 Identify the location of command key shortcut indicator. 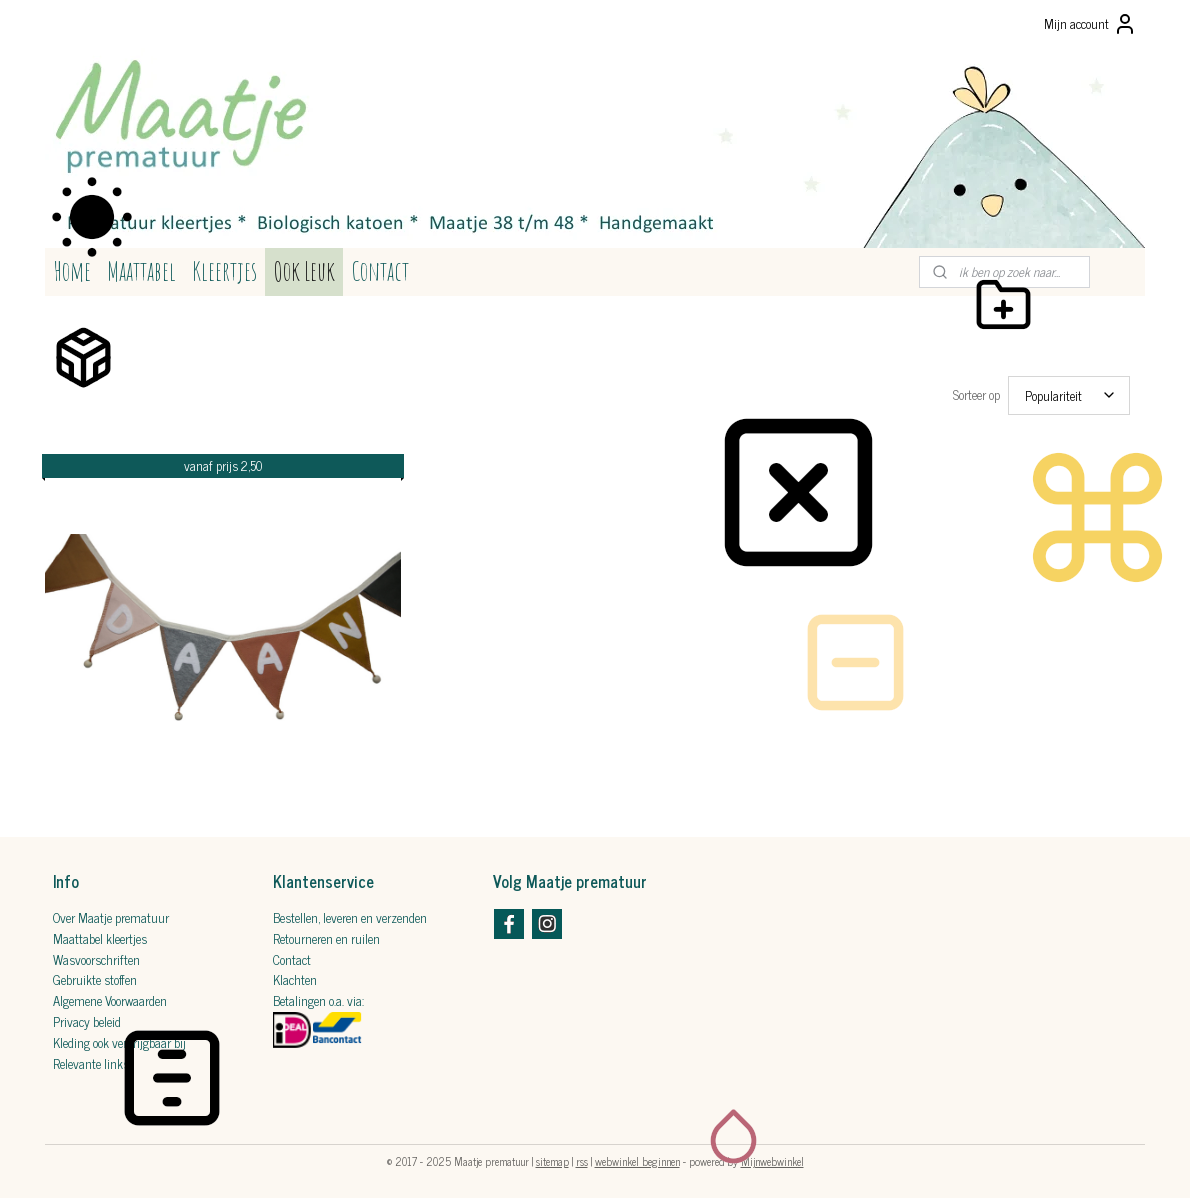
(1097, 517).